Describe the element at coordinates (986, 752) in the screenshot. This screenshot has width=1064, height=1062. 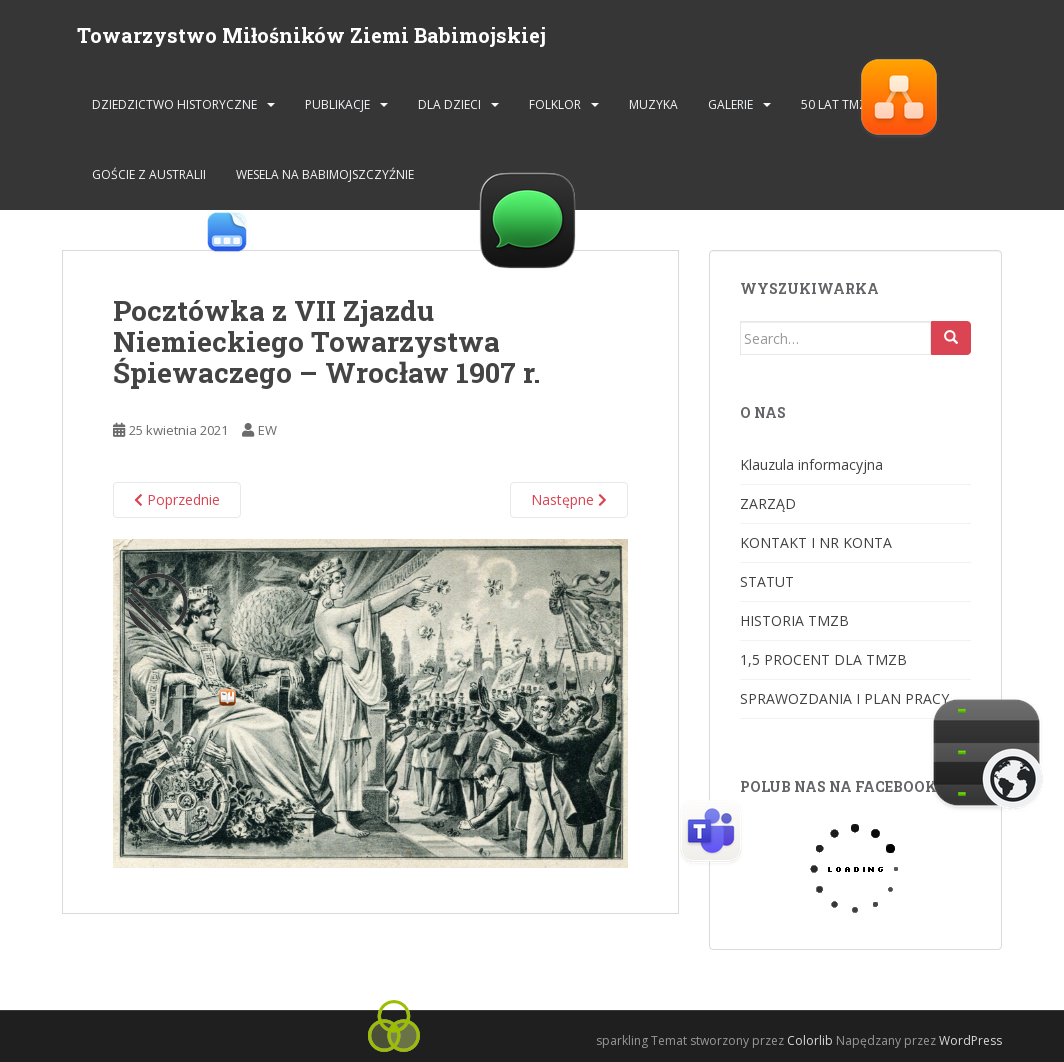
I see `configure web server network settings` at that location.